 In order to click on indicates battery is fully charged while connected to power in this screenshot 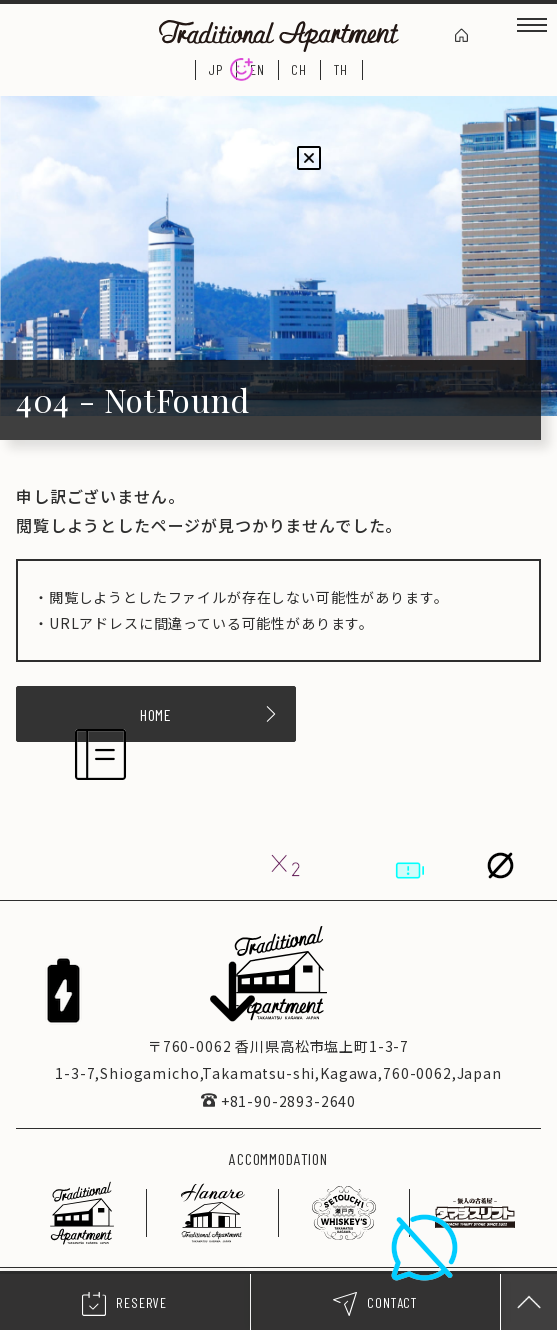, I will do `click(63, 990)`.